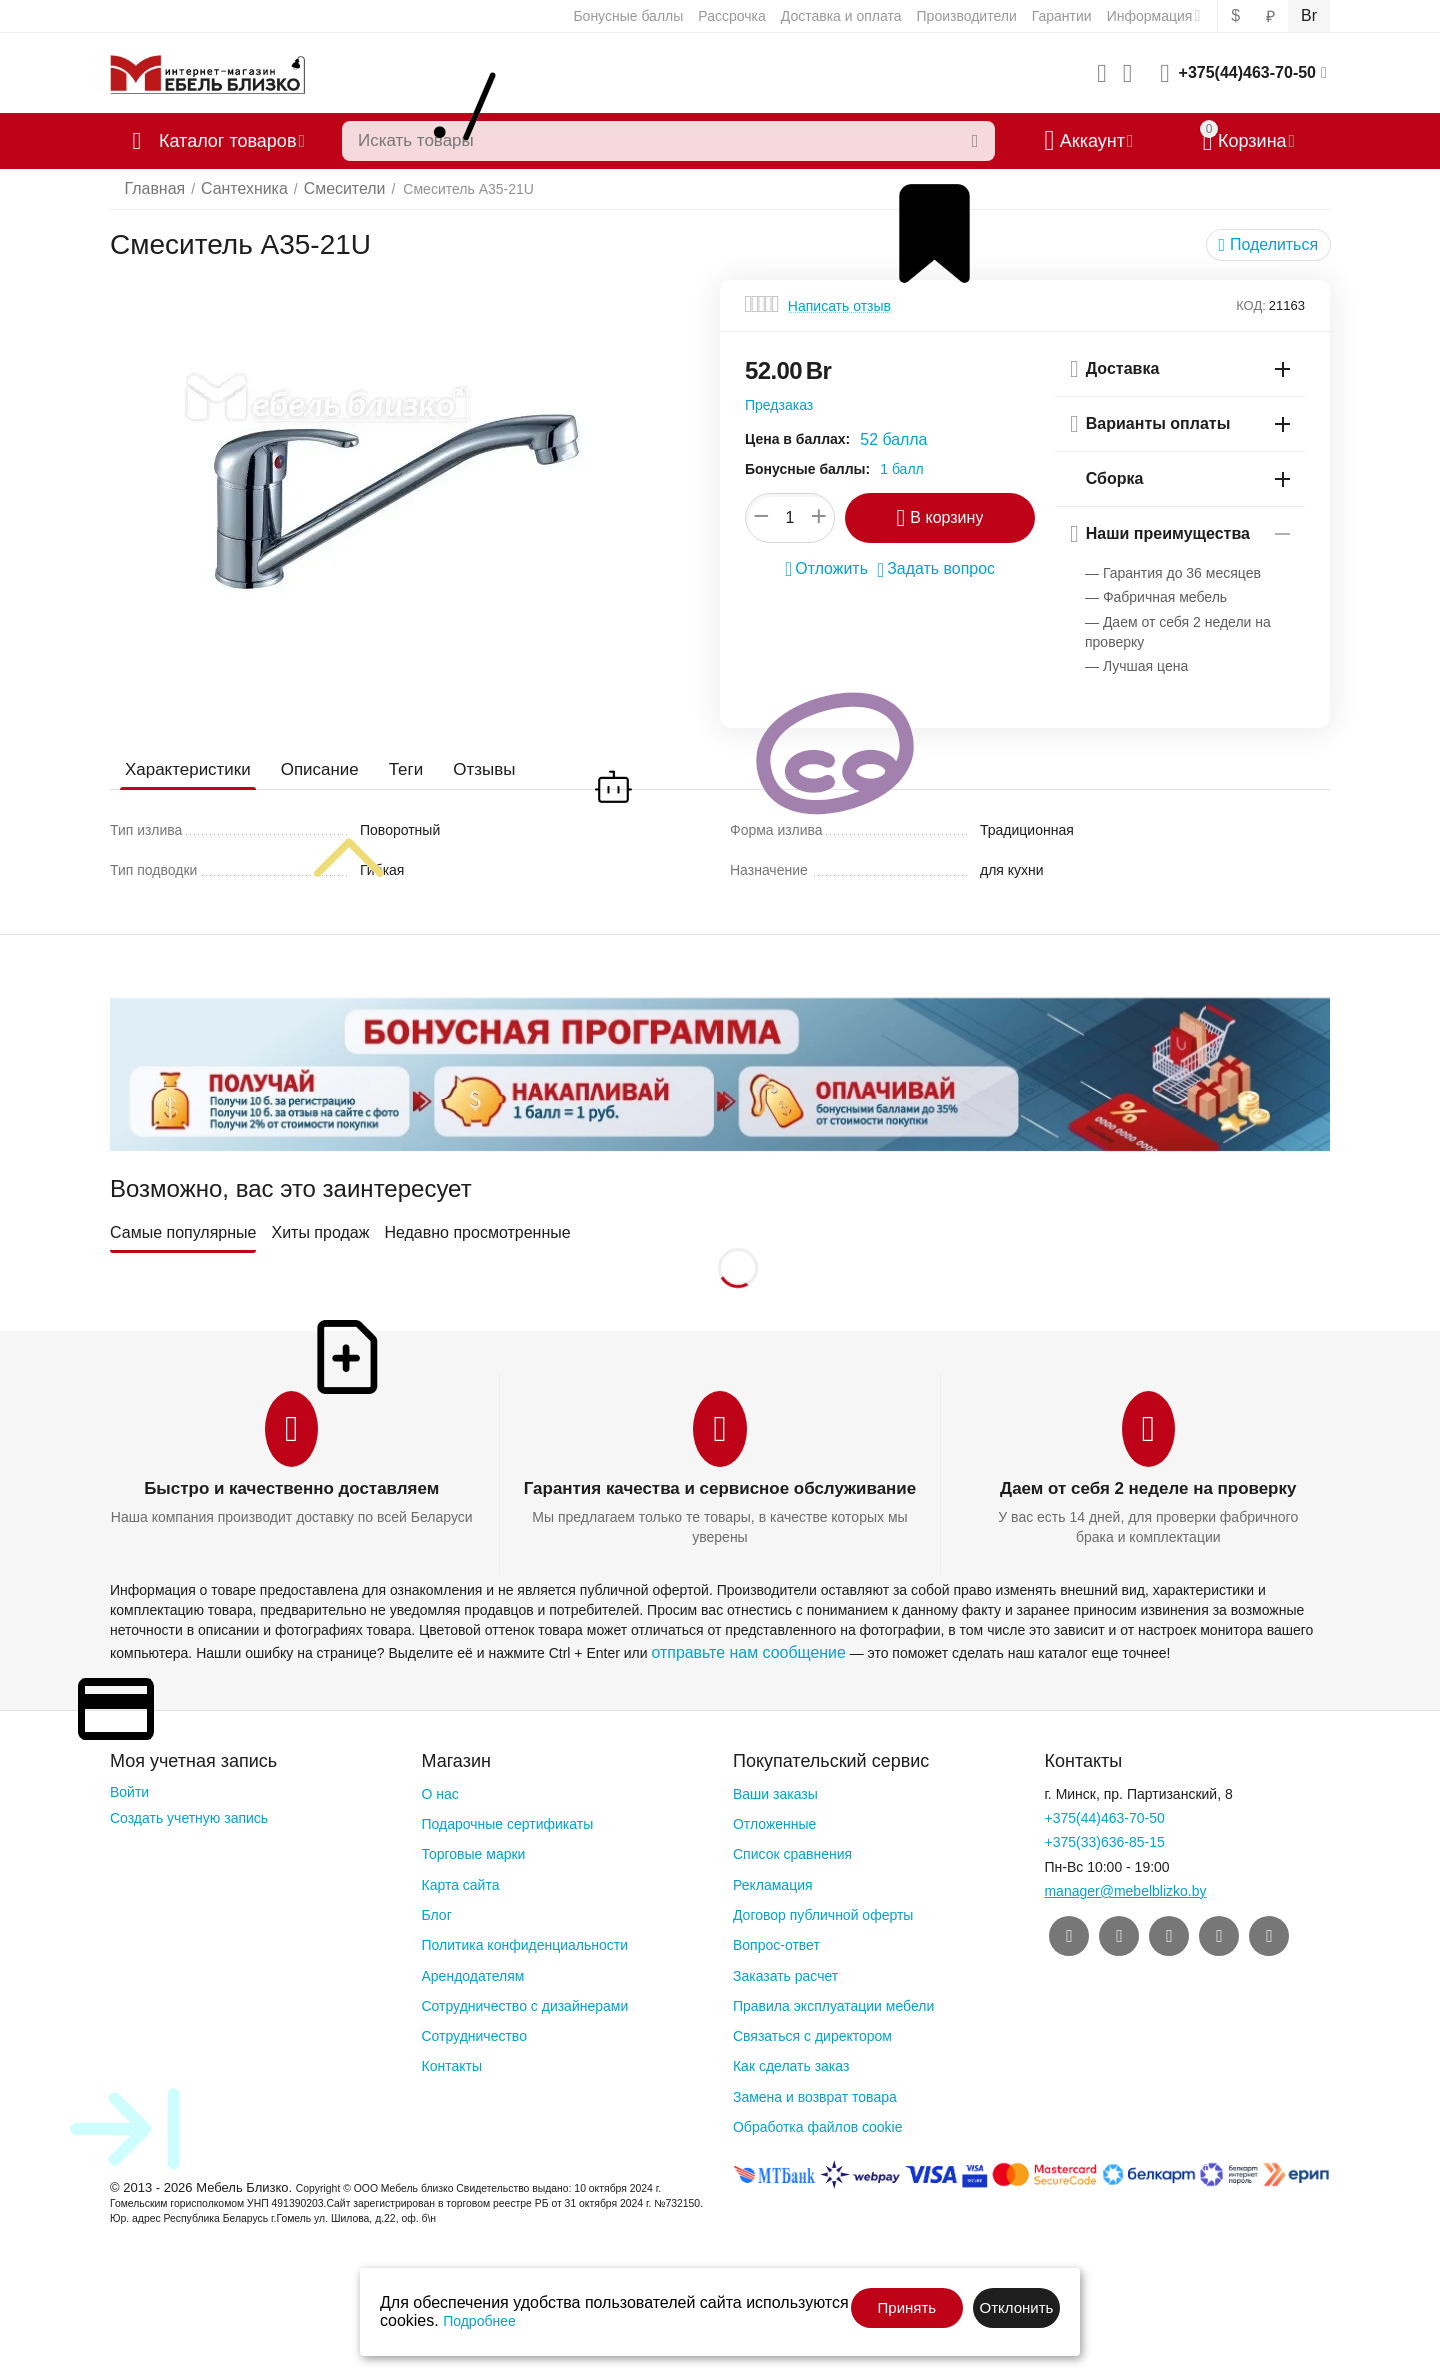 The width and height of the screenshot is (1440, 2371). What do you see at coordinates (613, 787) in the screenshot?
I see `view dependabot alerts and automated dependency updates` at bounding box center [613, 787].